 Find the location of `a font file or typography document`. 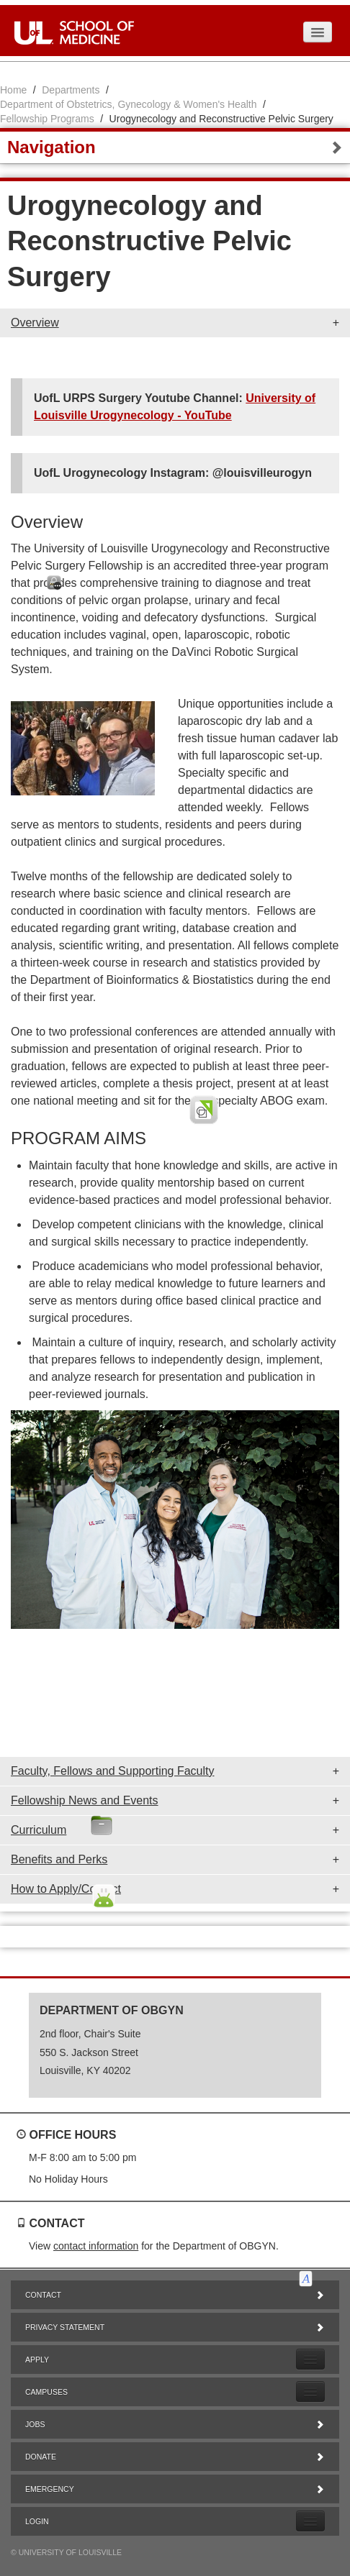

a font file or typography document is located at coordinates (305, 2278).